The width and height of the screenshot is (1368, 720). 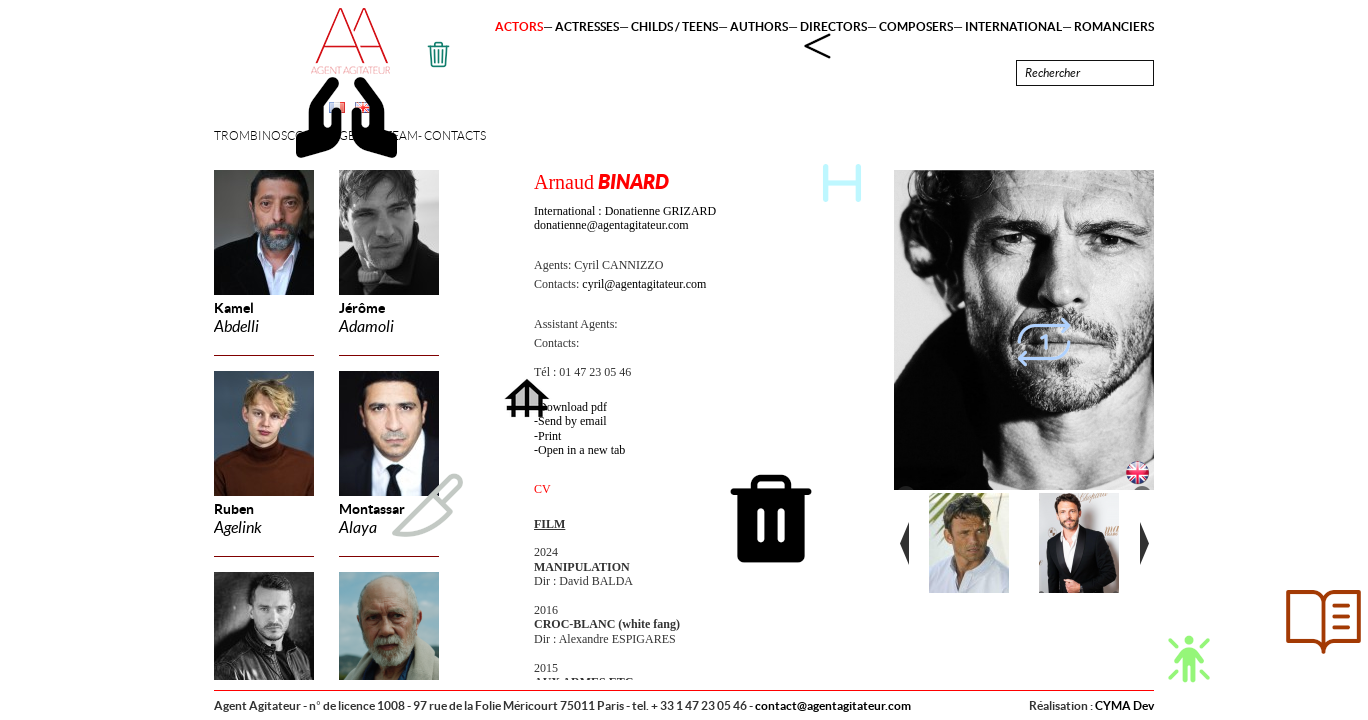 What do you see at coordinates (346, 117) in the screenshot?
I see `express gratitude or thankfulness` at bounding box center [346, 117].